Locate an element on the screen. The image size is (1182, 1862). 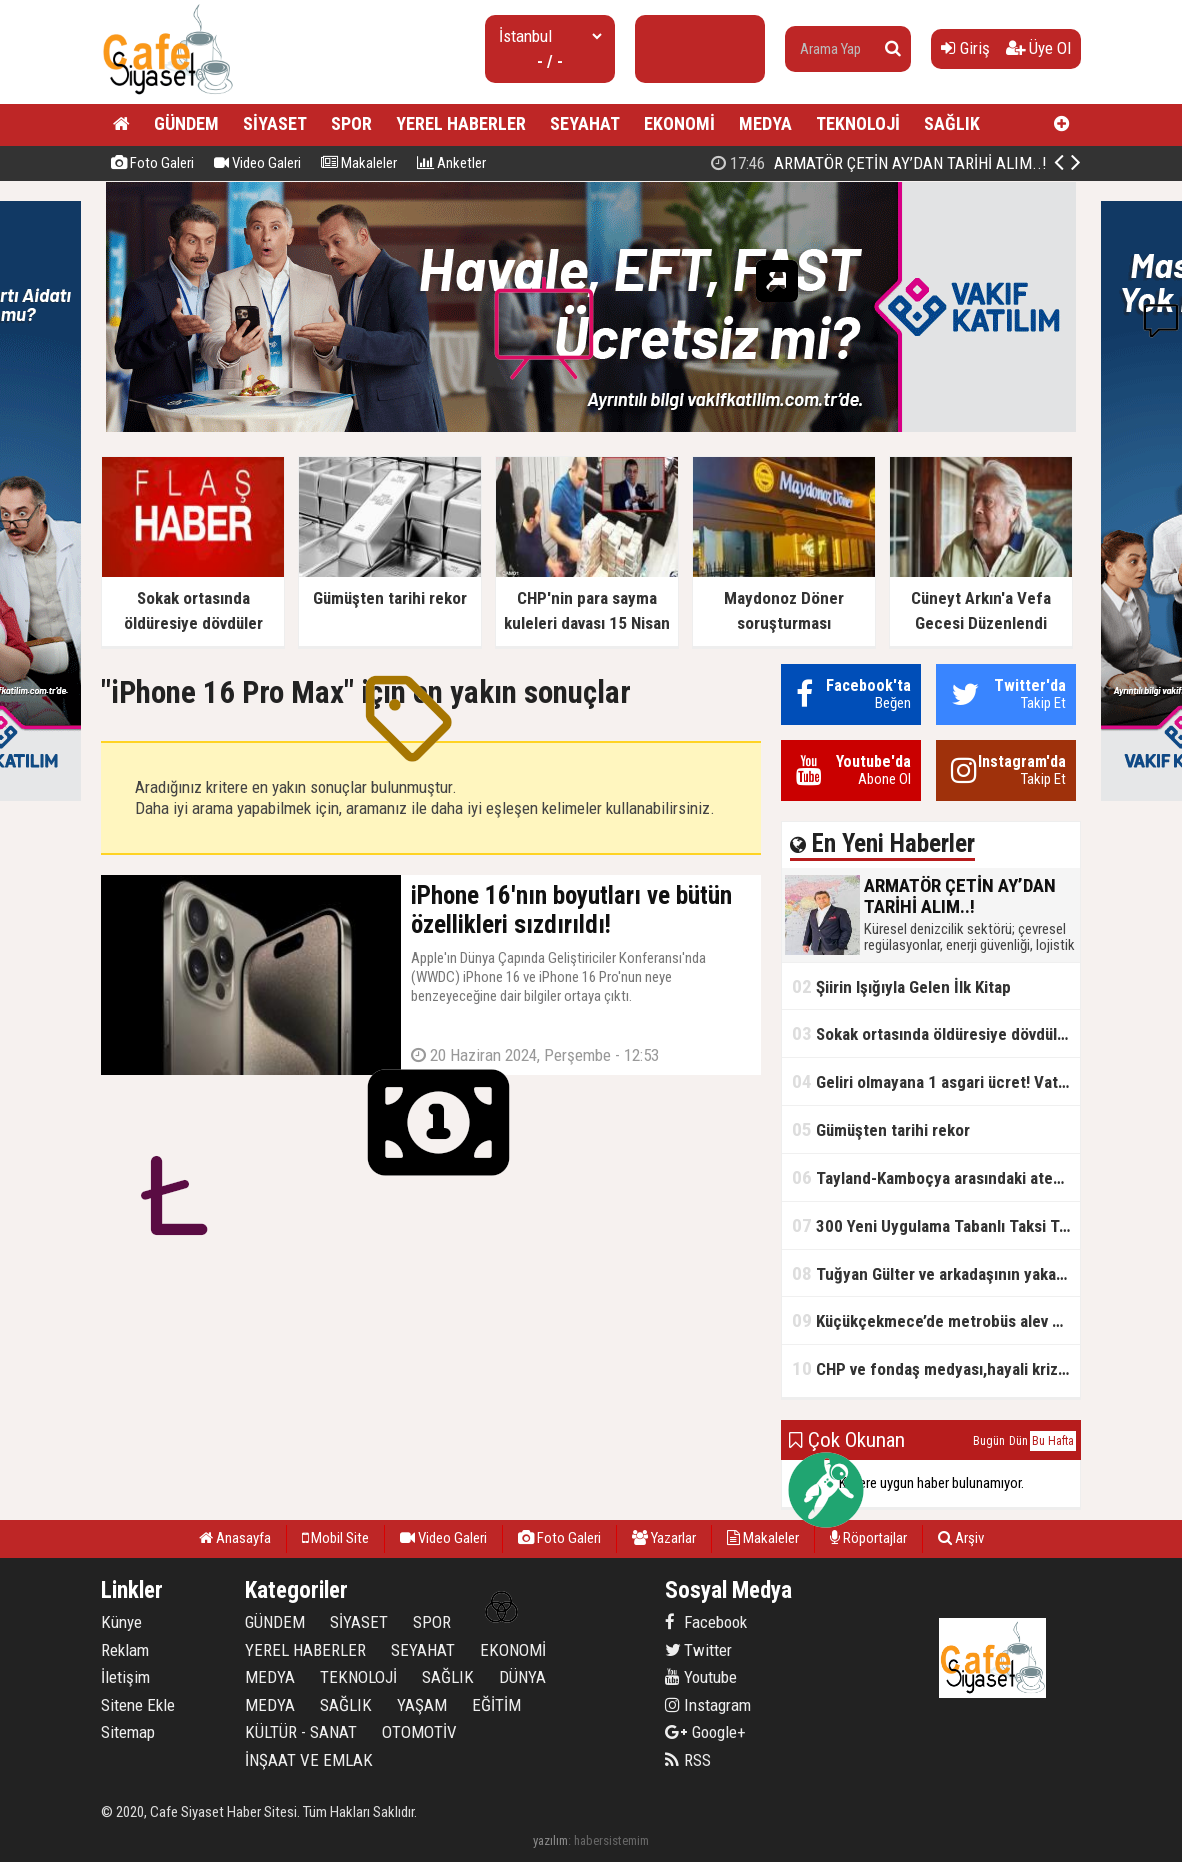
leave a comment is located at coordinates (1161, 320).